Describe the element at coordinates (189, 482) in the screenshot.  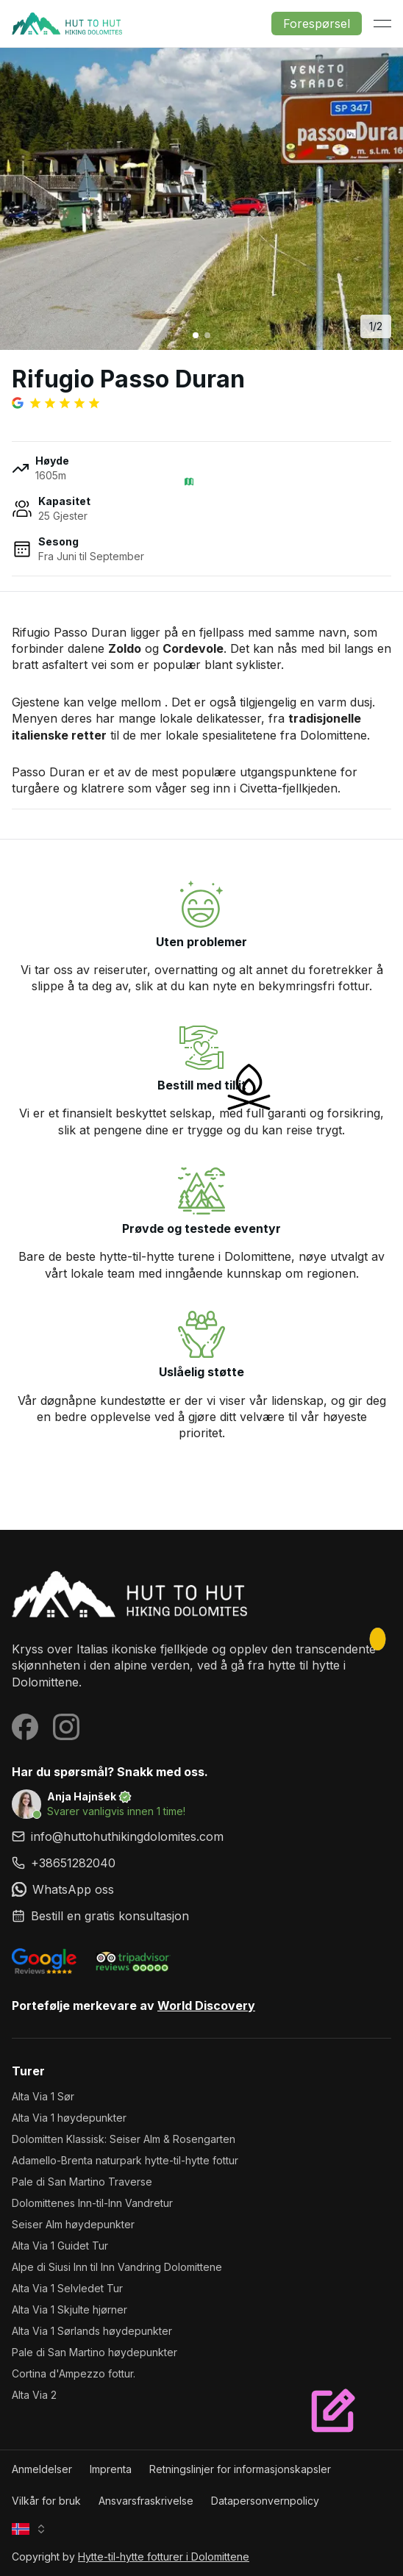
I see `open map view` at that location.